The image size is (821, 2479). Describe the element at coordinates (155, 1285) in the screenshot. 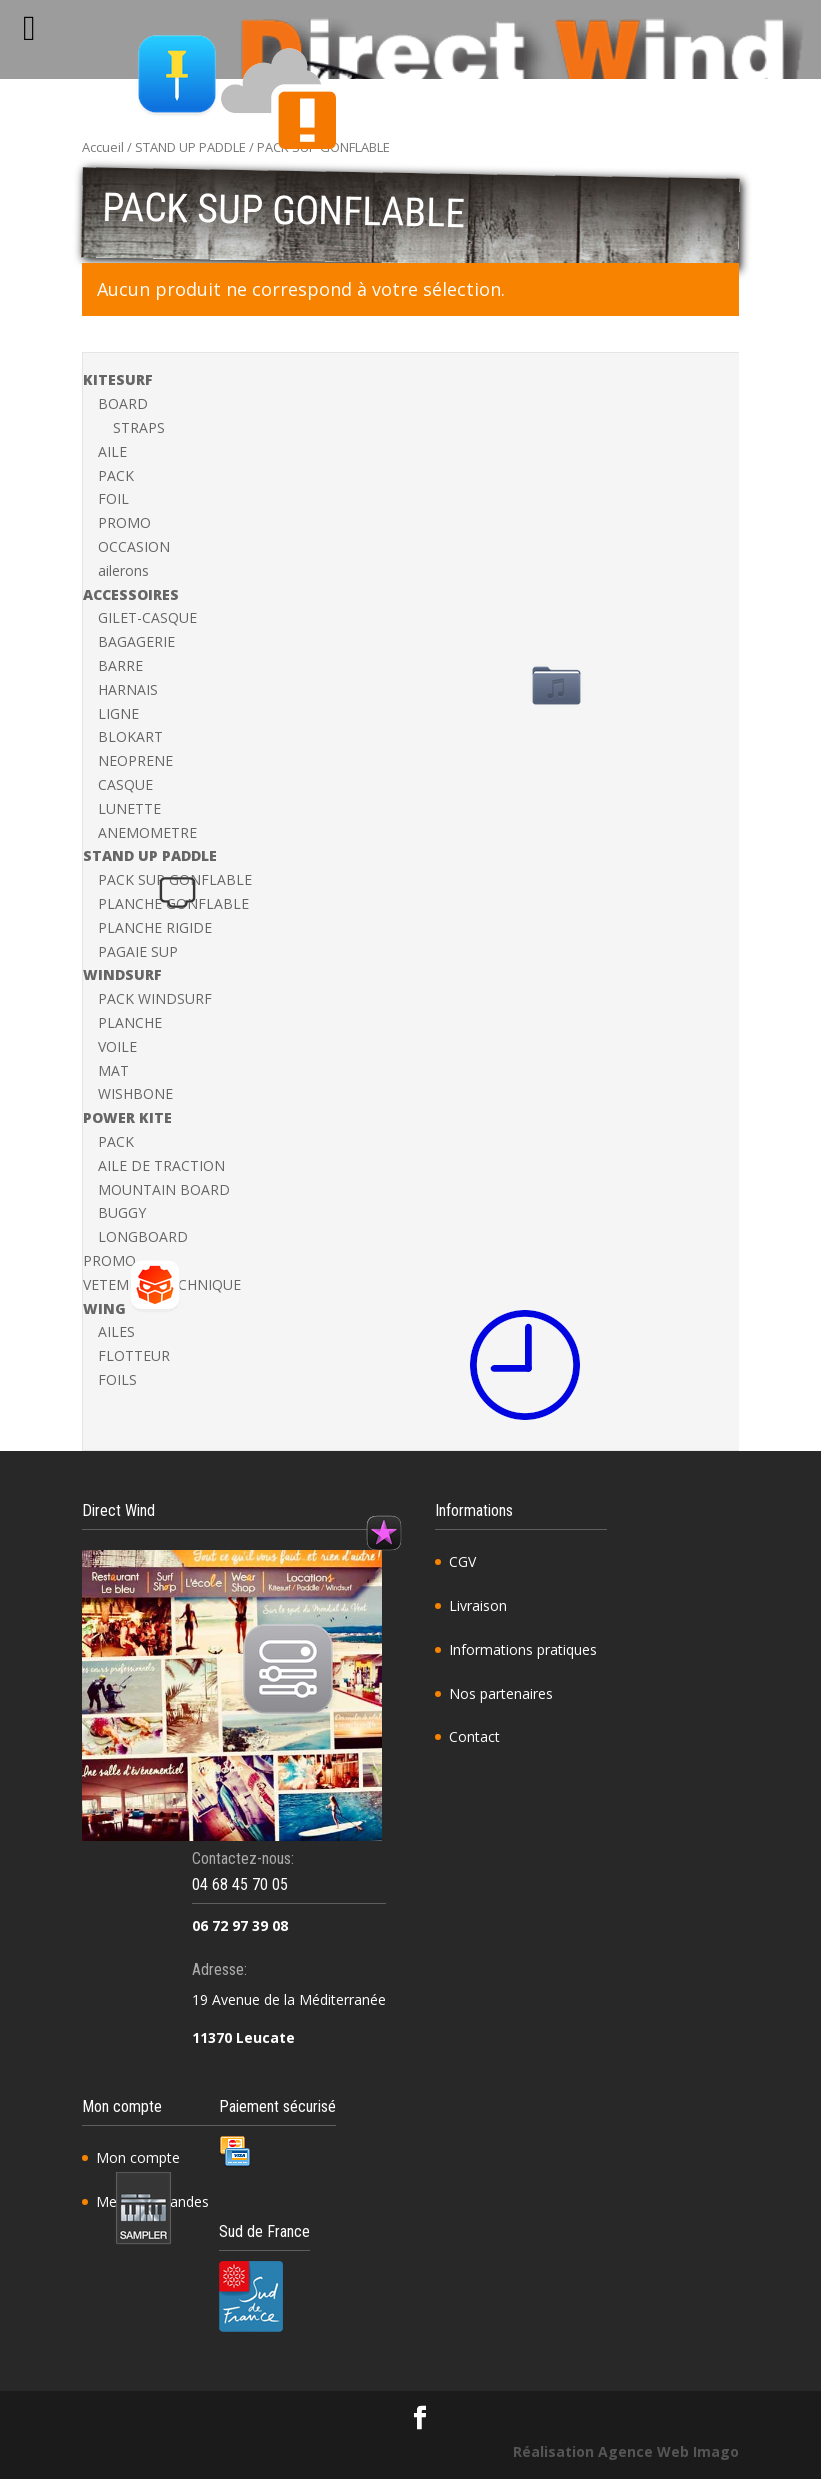

I see `open the Redot game engine application` at that location.